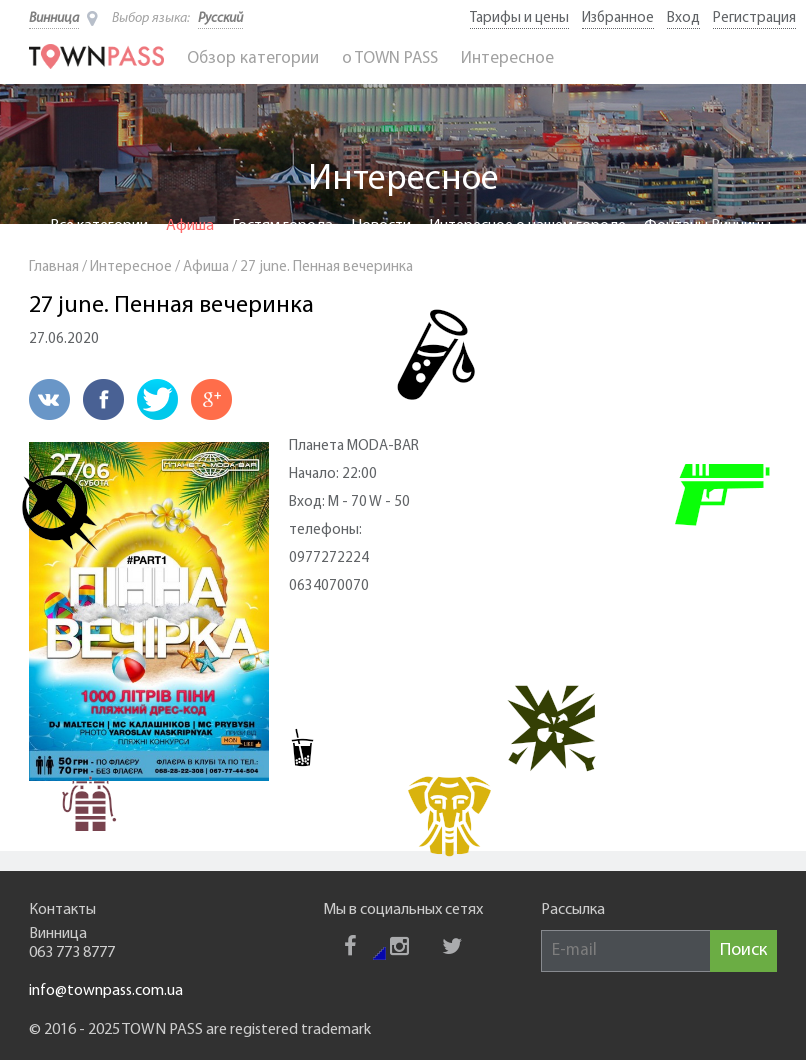  What do you see at coordinates (433, 355) in the screenshot?
I see `indicates a chemistry or alchemy feature` at bounding box center [433, 355].